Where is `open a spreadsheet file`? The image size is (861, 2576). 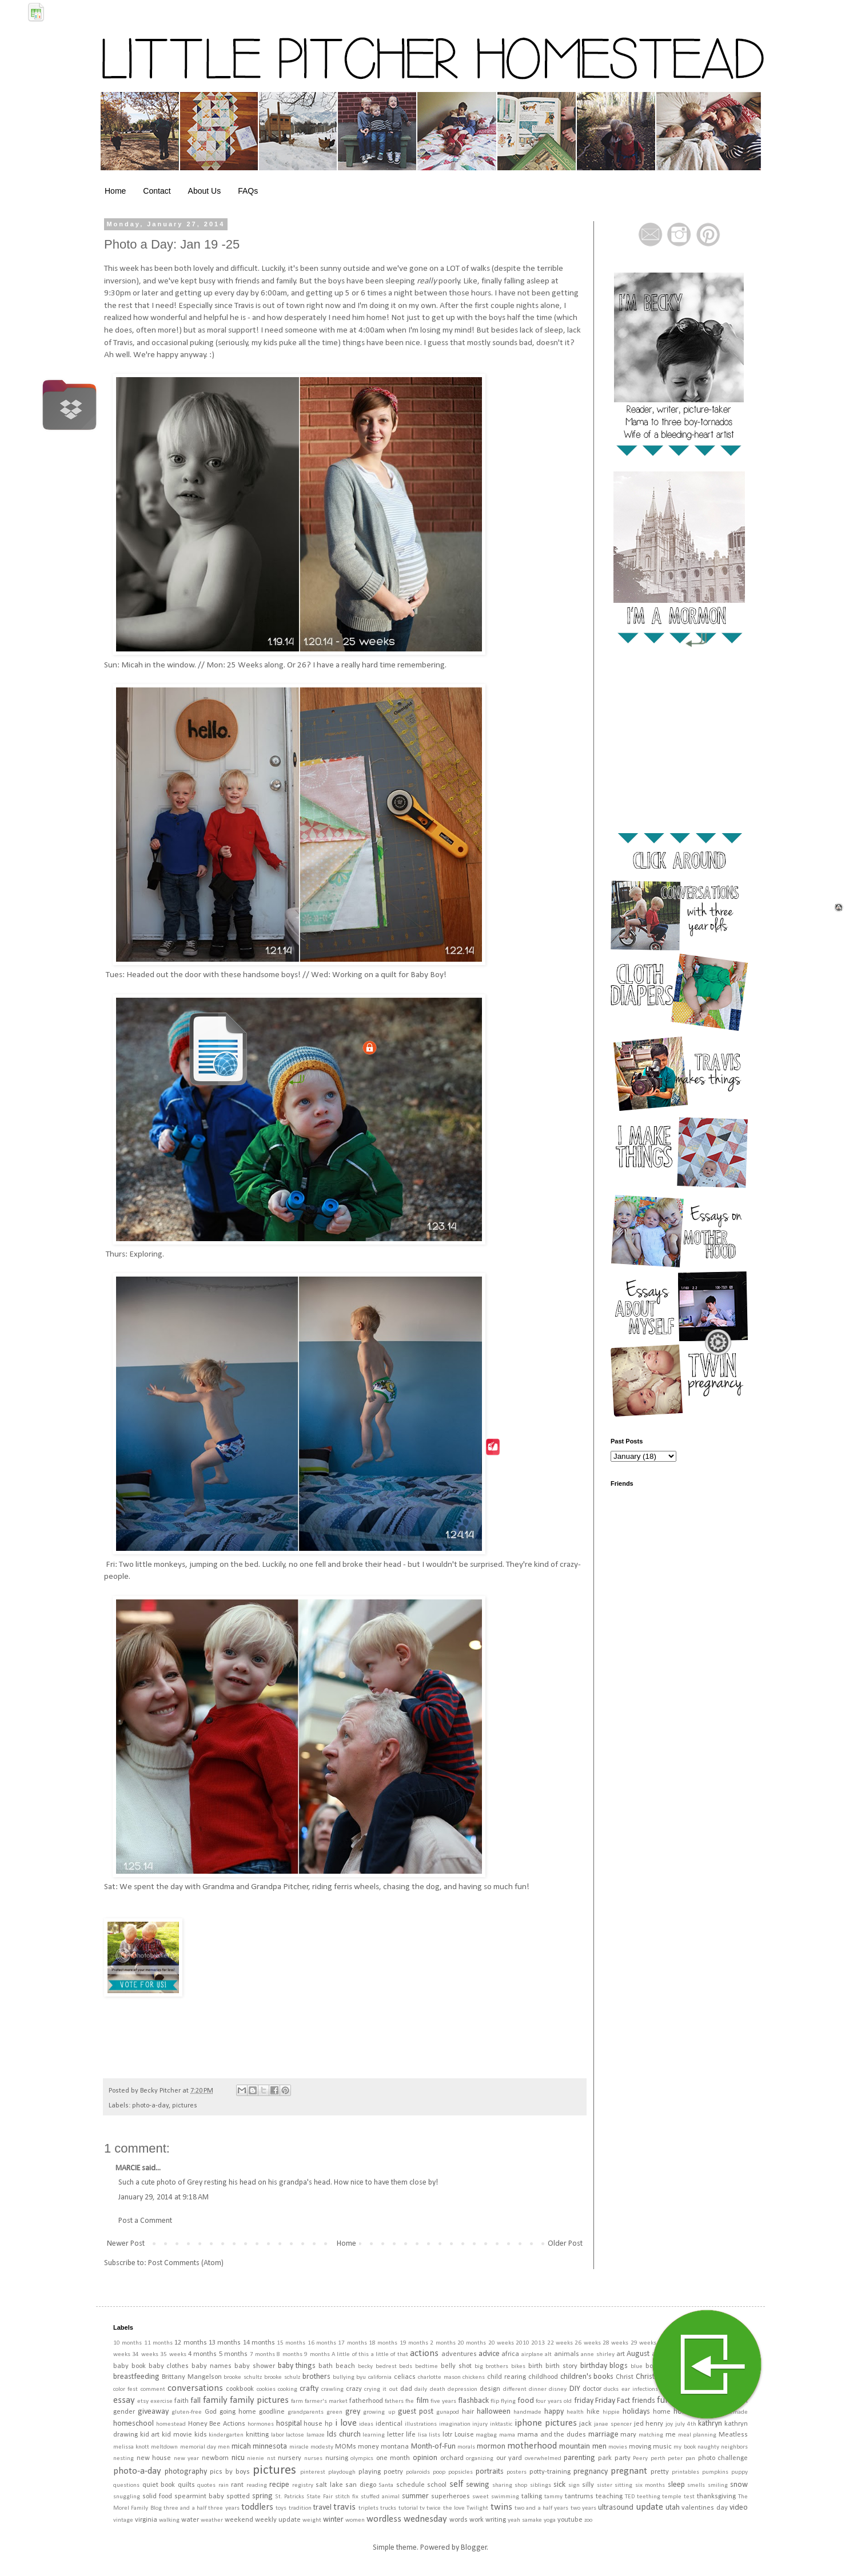
open a spreadsheet file is located at coordinates (36, 12).